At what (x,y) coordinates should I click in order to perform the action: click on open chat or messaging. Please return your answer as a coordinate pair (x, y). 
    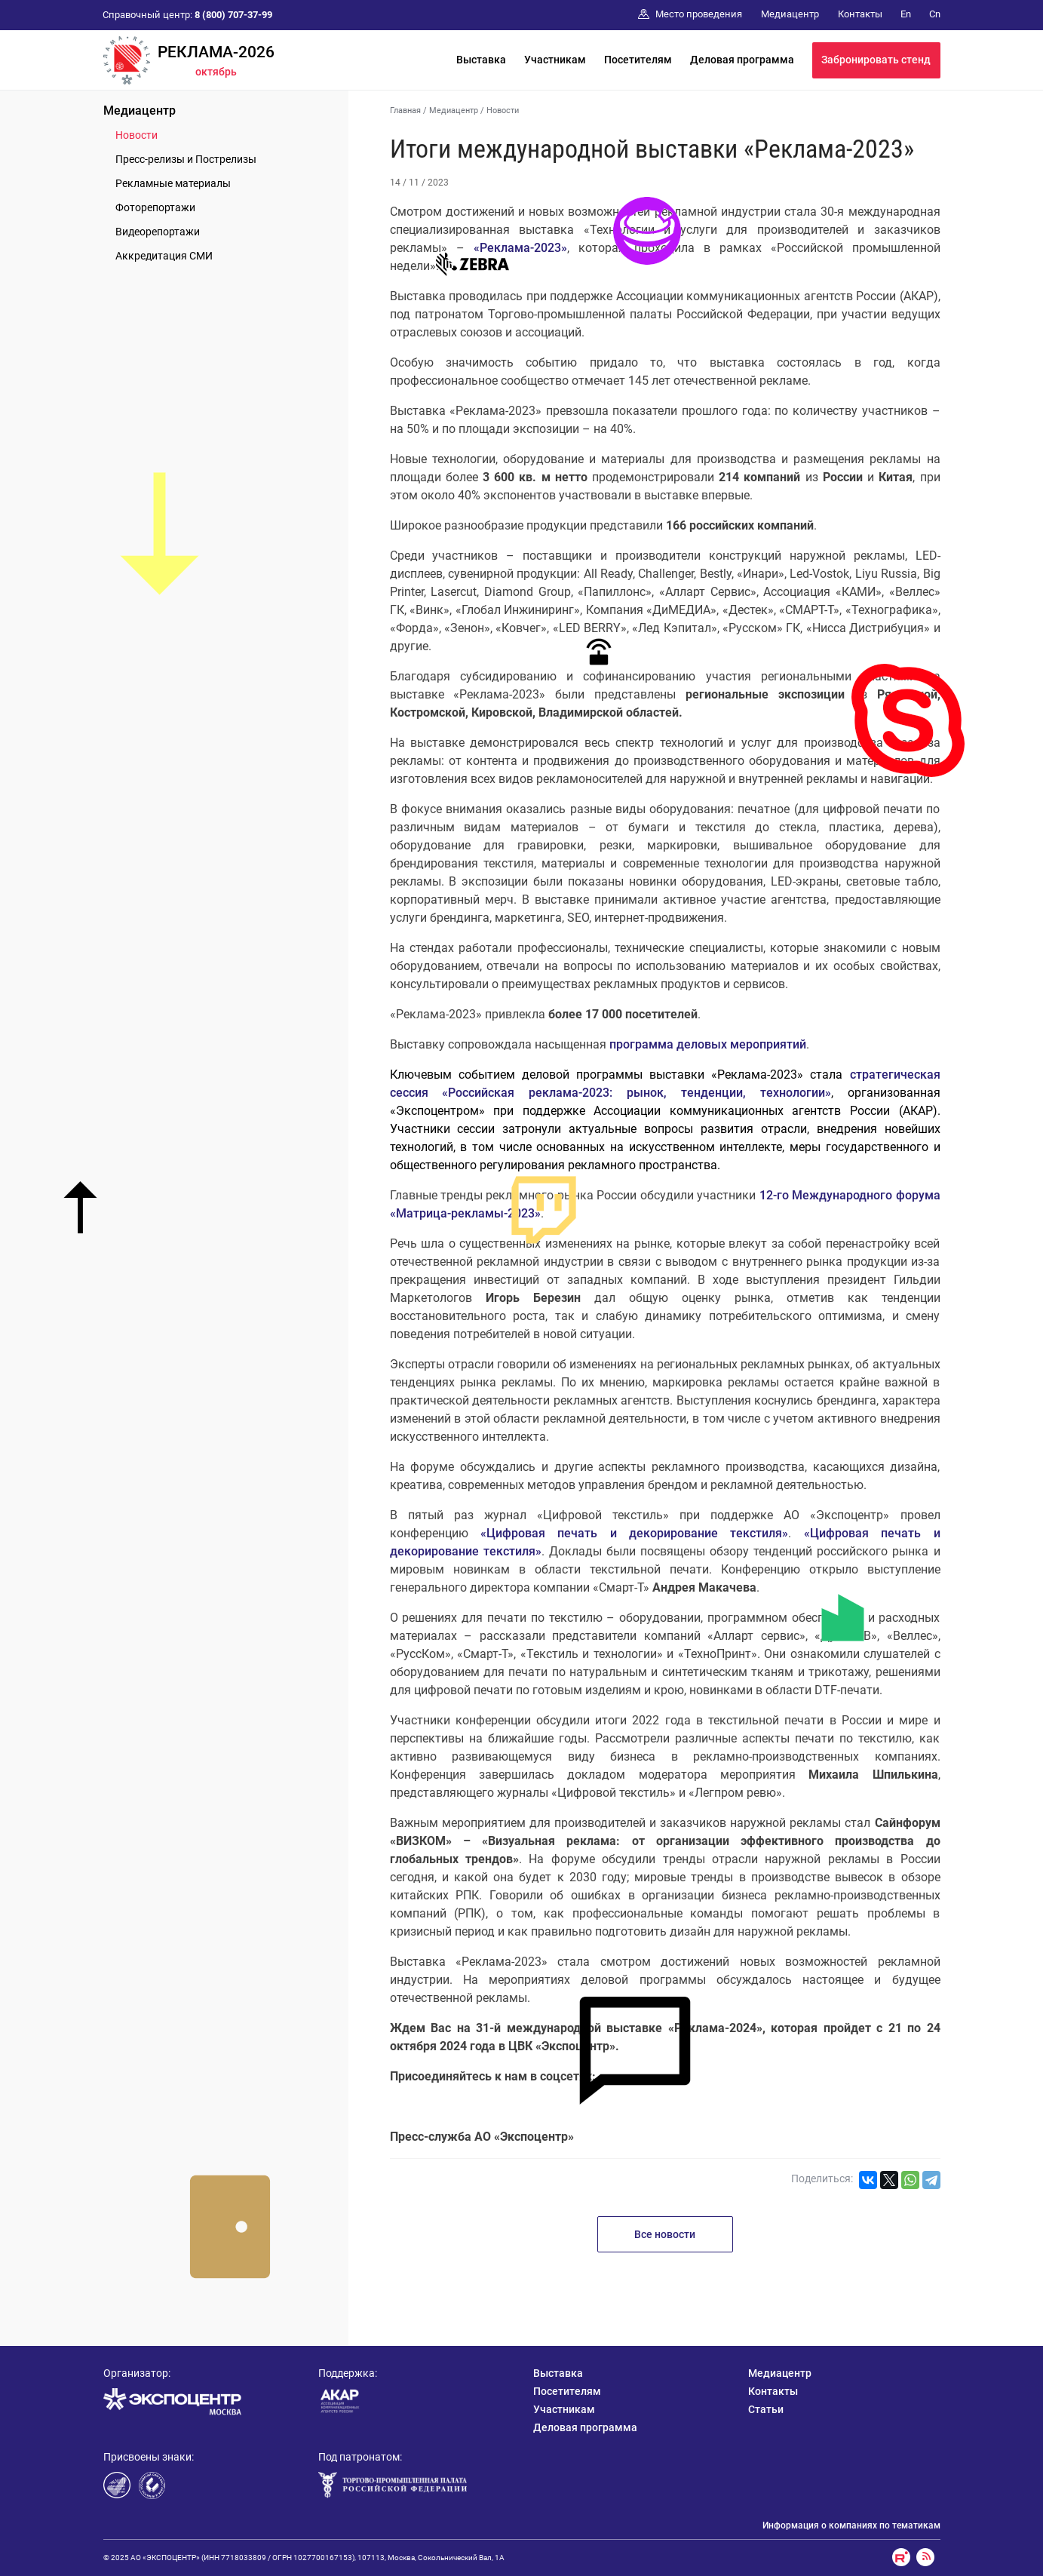
    Looking at the image, I should click on (635, 2046).